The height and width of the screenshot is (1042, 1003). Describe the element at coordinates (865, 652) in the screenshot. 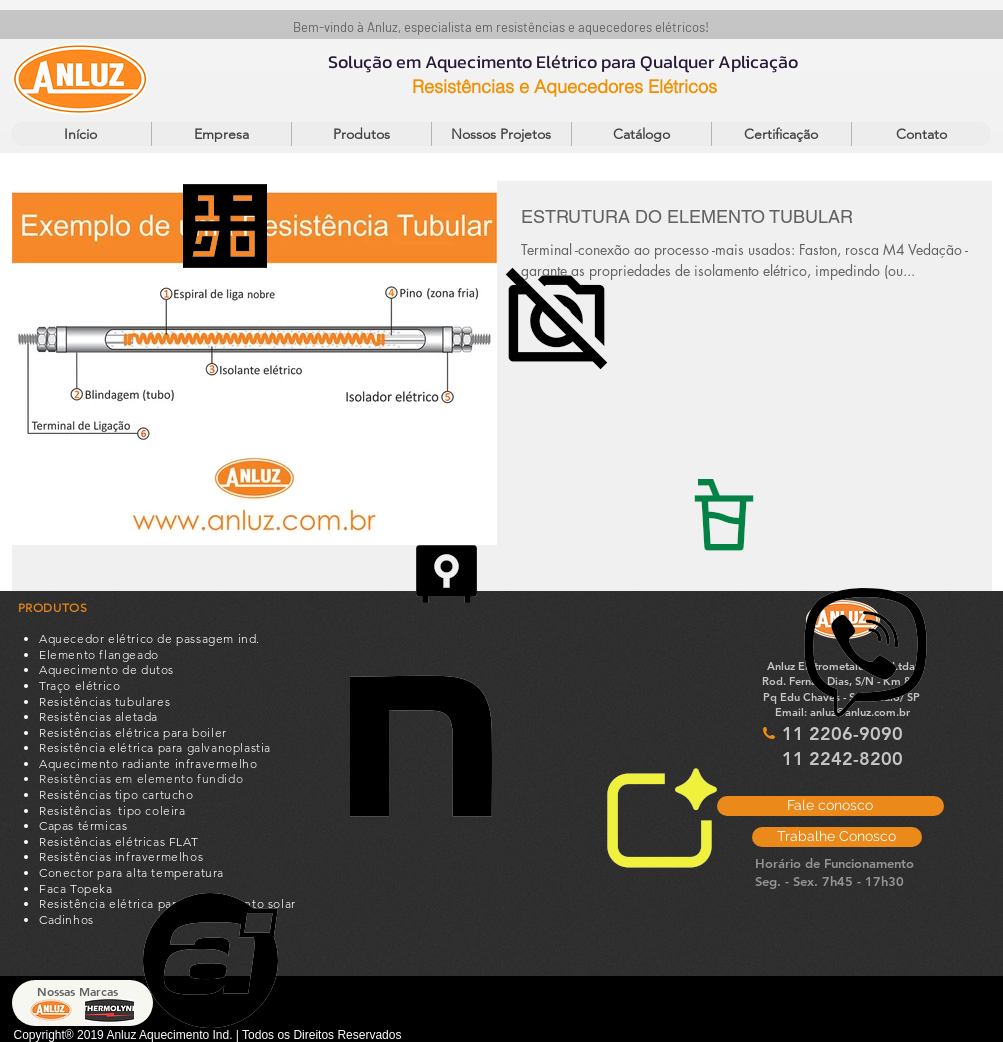

I see `open viber messaging app` at that location.